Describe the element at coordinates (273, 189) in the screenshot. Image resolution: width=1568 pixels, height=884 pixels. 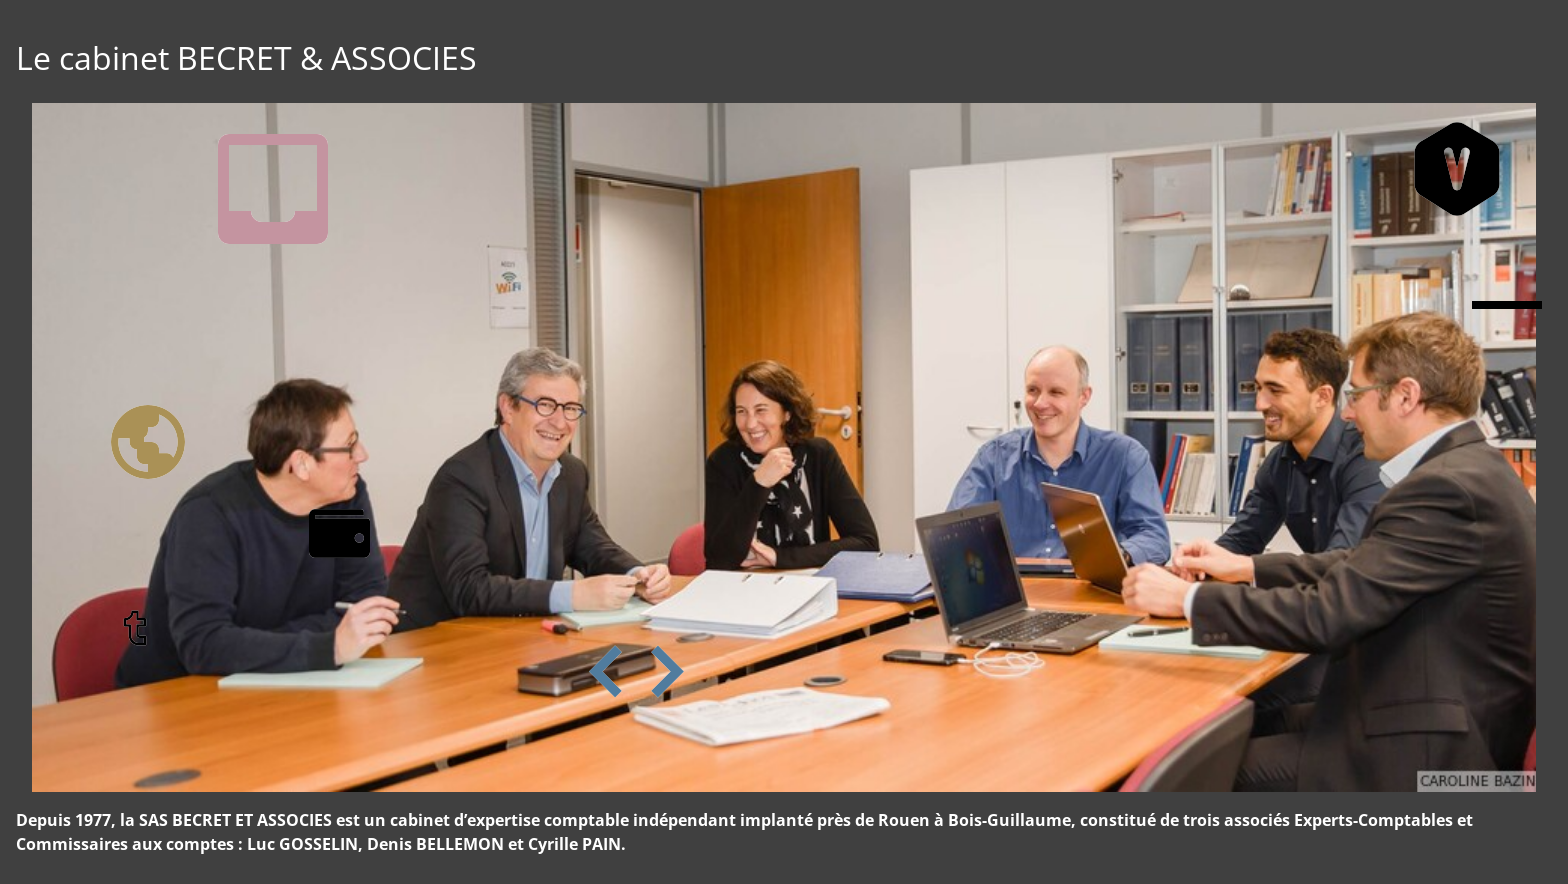
I see `access your inbox` at that location.